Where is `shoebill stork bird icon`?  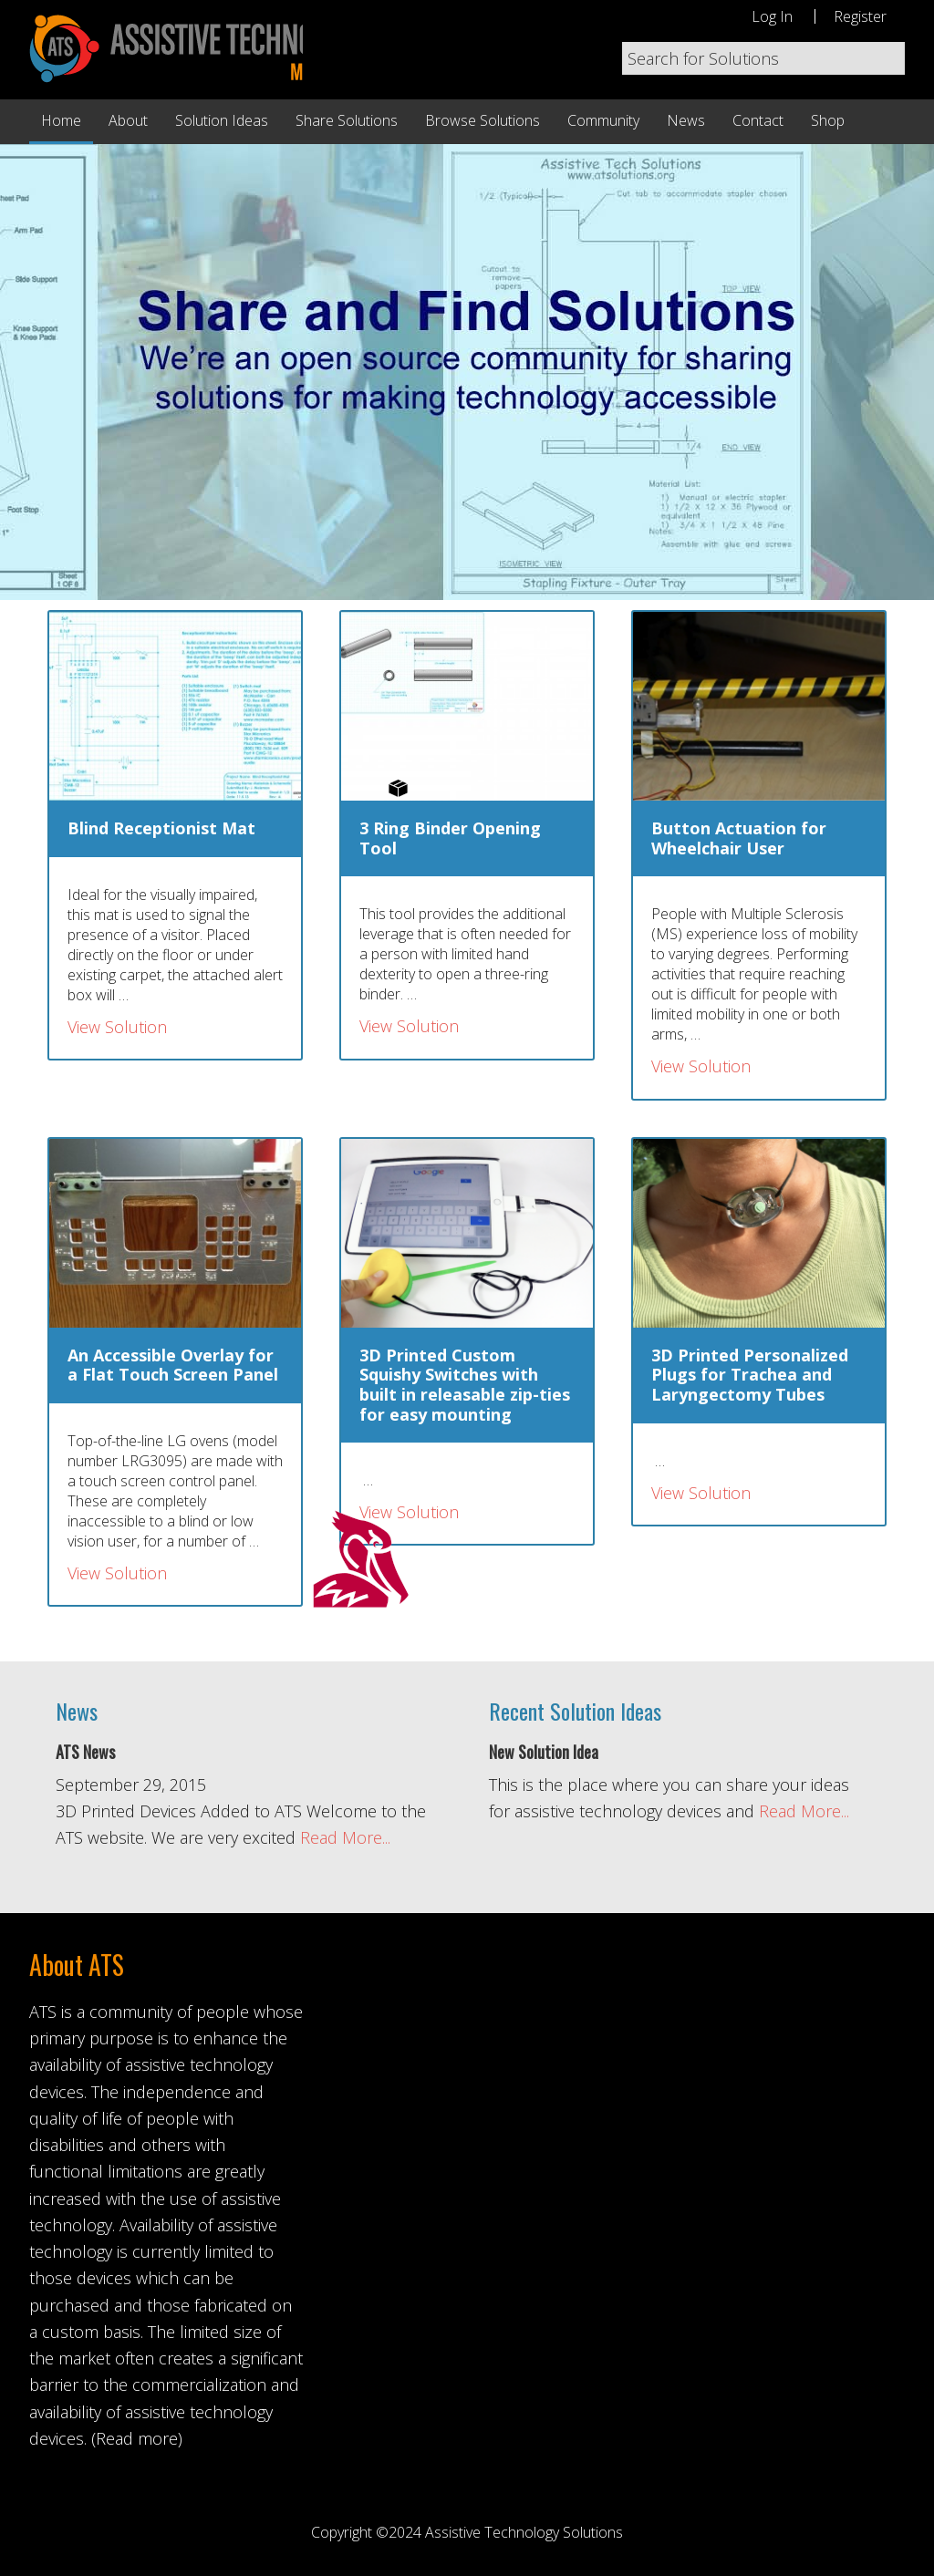 shoebill stork bird icon is located at coordinates (362, 1558).